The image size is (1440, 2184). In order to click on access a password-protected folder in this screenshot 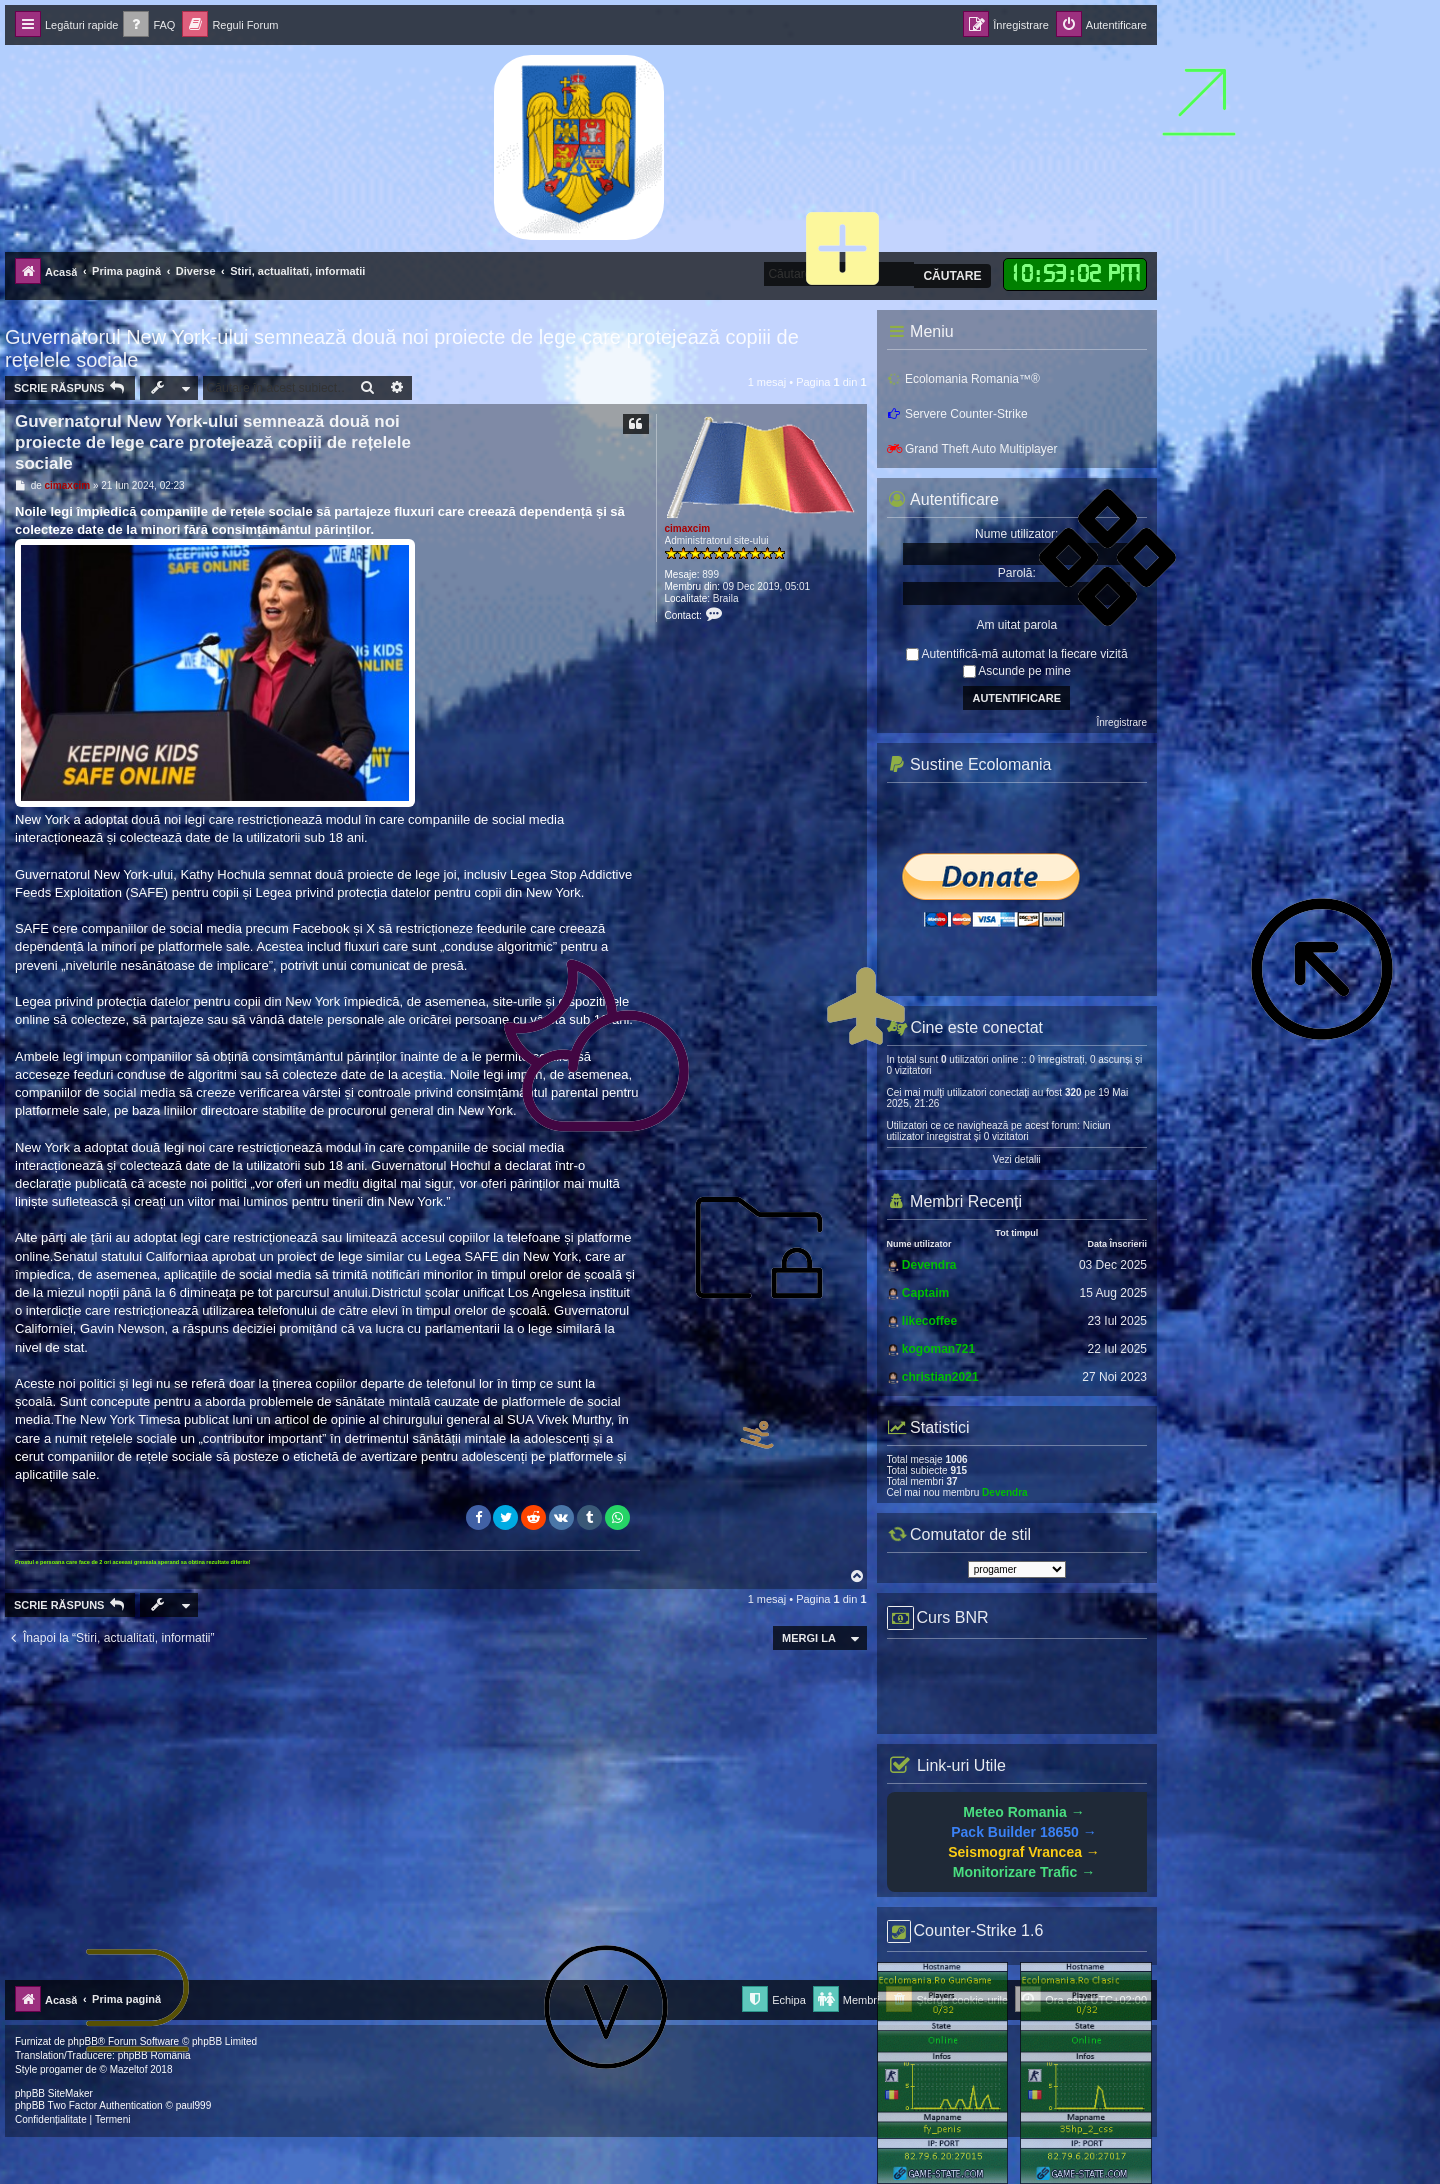, I will do `click(759, 1245)`.